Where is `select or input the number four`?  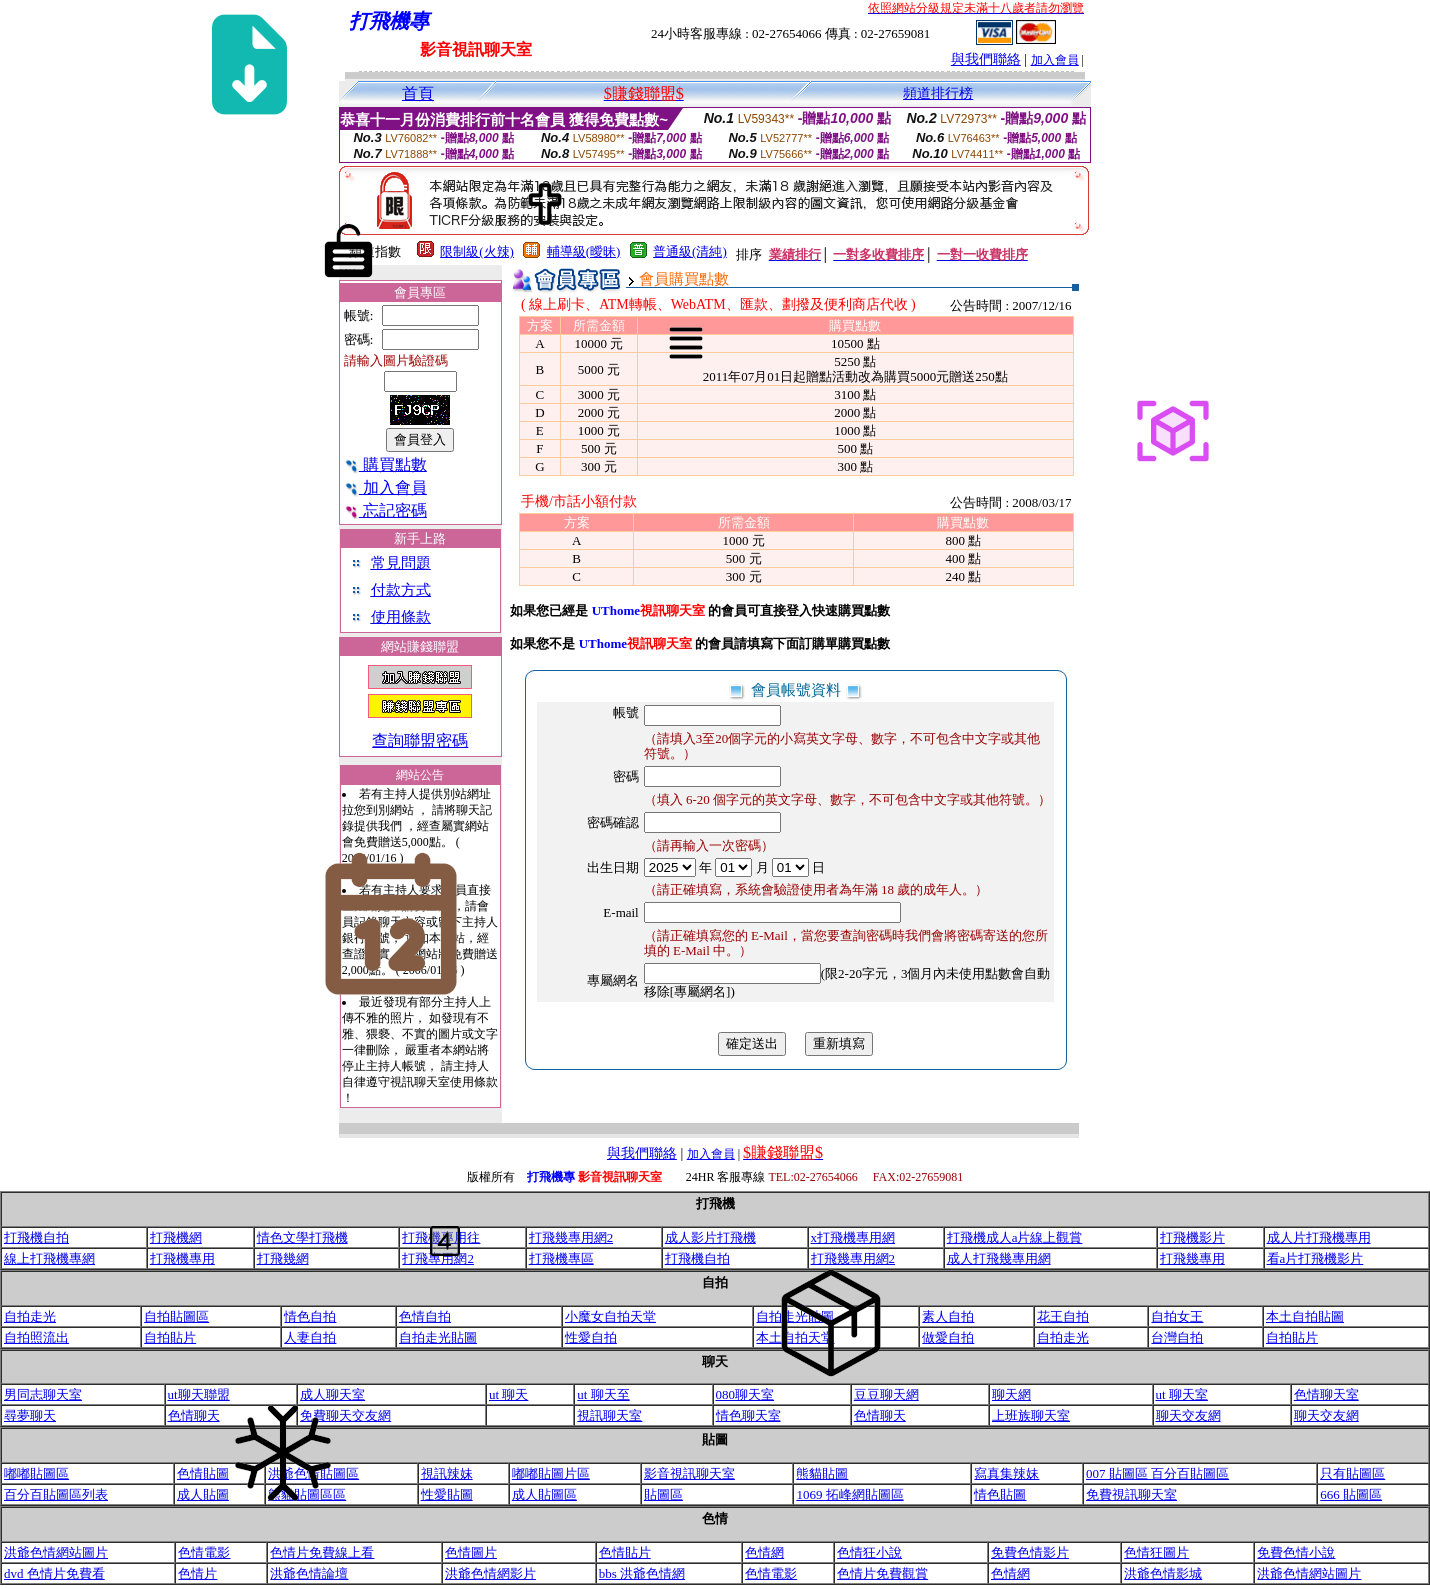 select or input the number four is located at coordinates (445, 1241).